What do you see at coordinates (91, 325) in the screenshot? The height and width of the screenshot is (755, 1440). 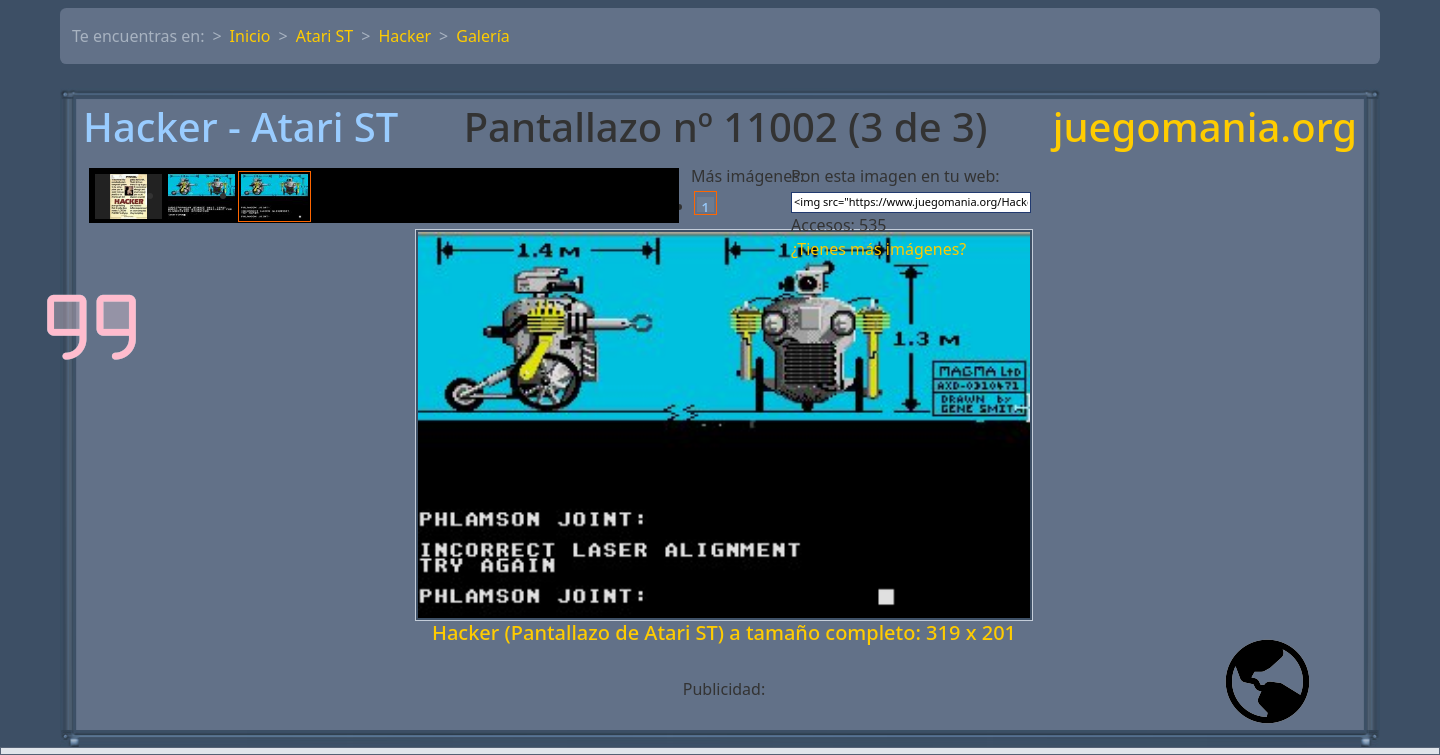 I see `view testimonials or customer quotes` at bounding box center [91, 325].